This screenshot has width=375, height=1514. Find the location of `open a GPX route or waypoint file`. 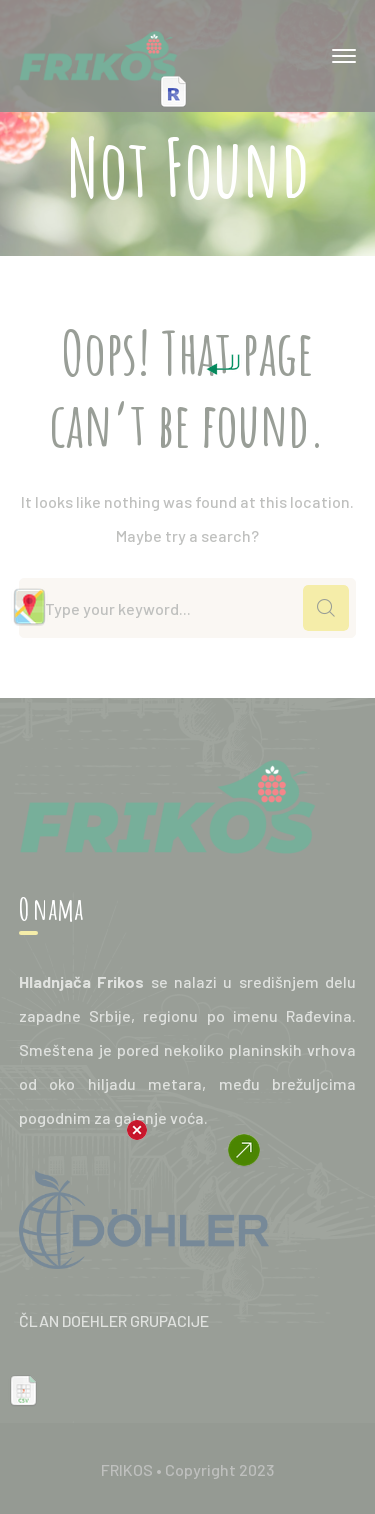

open a GPX route or waypoint file is located at coordinates (29, 606).